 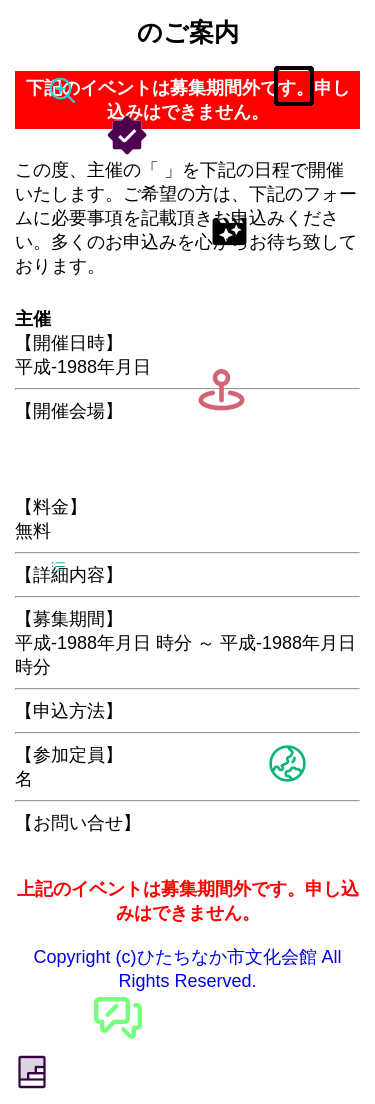 What do you see at coordinates (62, 90) in the screenshot?
I see `zoom in on content` at bounding box center [62, 90].